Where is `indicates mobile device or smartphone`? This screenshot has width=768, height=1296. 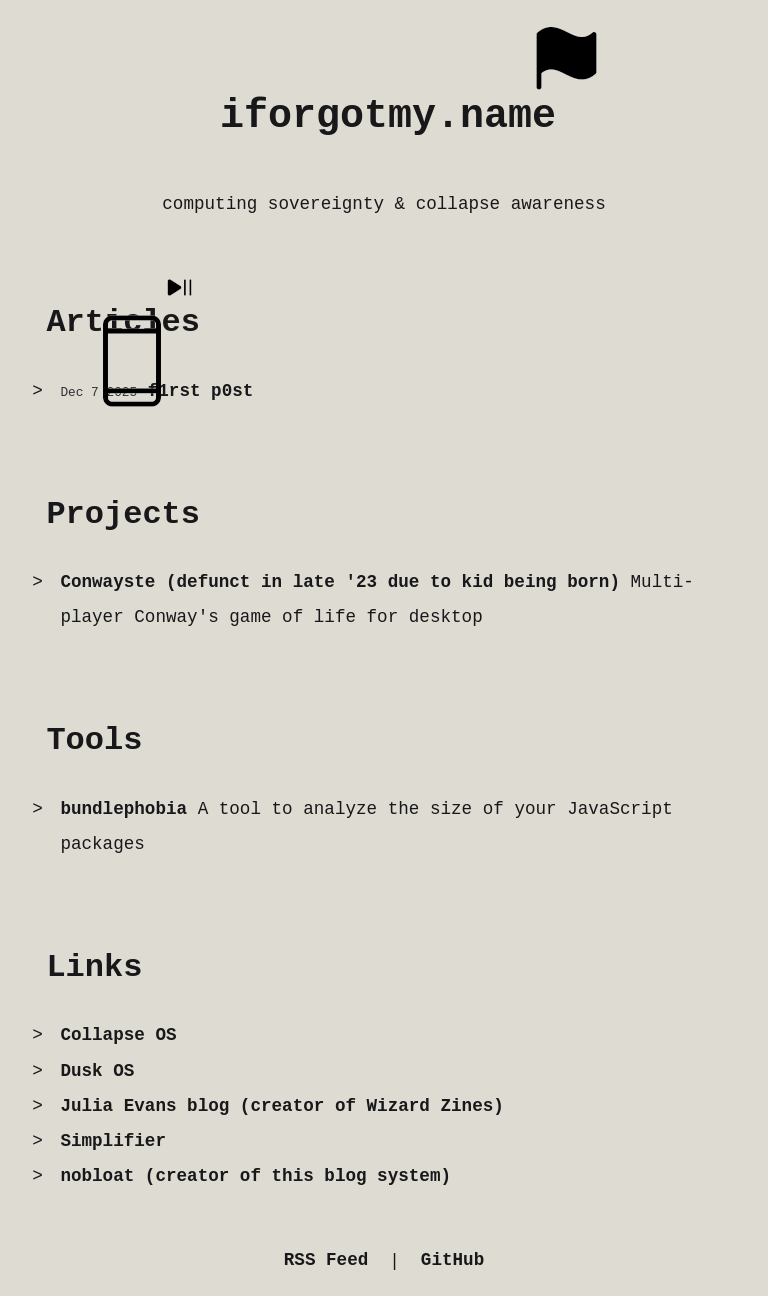
indicates mobile device or smartphone is located at coordinates (132, 361).